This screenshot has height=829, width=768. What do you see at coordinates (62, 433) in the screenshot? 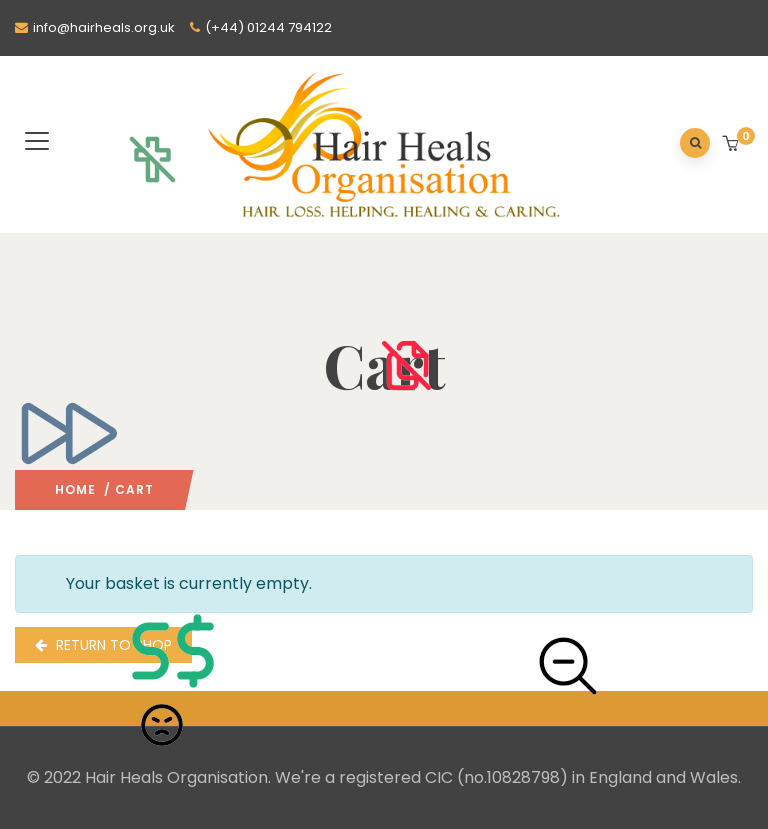
I see `skip forward in media playback` at bounding box center [62, 433].